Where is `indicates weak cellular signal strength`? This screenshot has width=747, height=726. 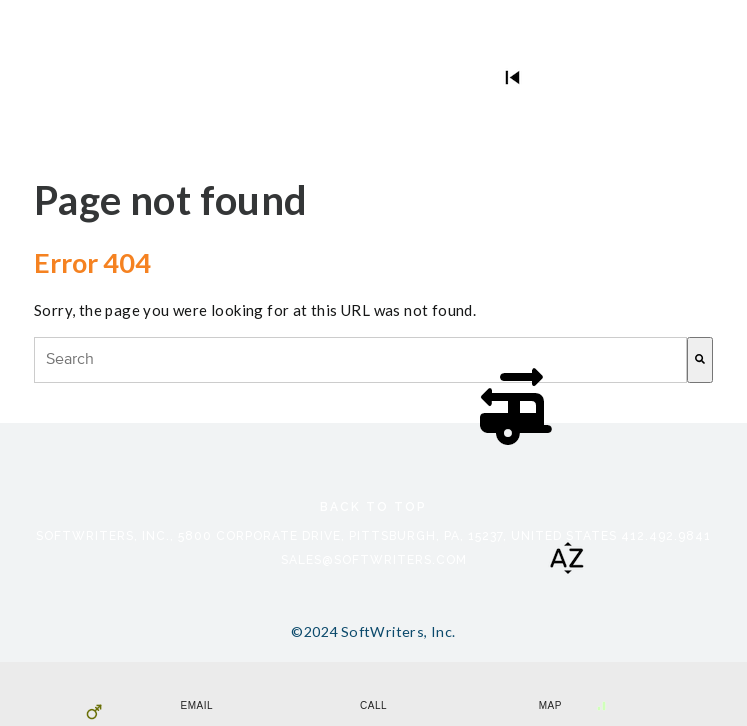
indicates weak cellular signal strength is located at coordinates (610, 700).